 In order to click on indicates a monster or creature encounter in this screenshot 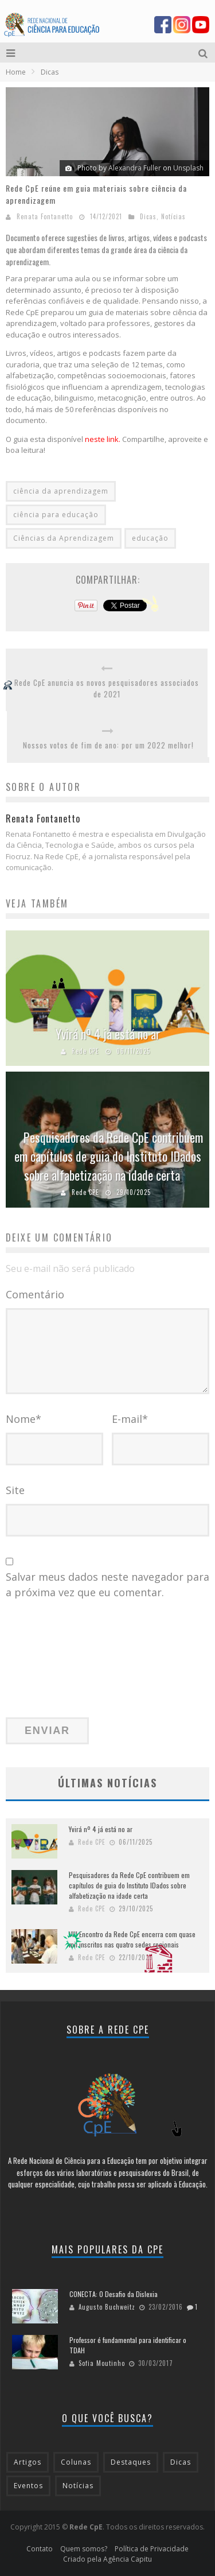, I will do `click(7, 685)`.